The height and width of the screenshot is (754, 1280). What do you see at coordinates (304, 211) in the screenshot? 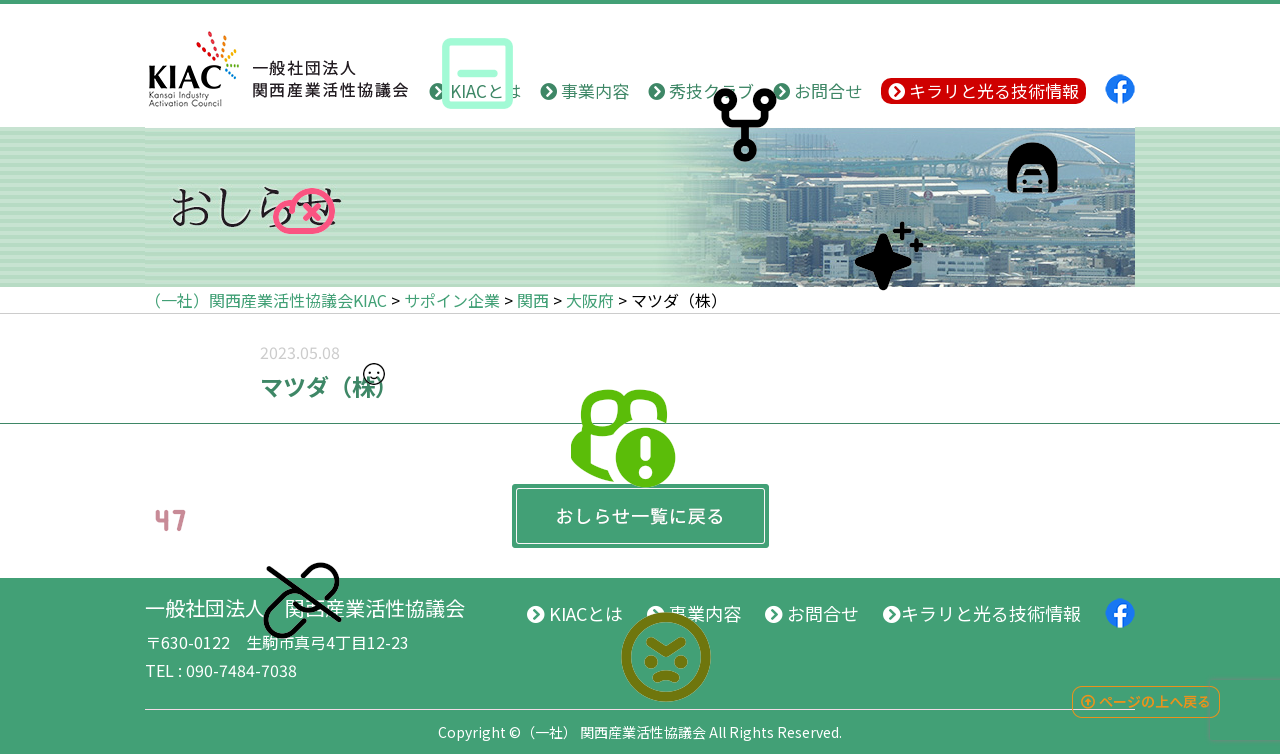
I see `disconnect from cloud storage` at bounding box center [304, 211].